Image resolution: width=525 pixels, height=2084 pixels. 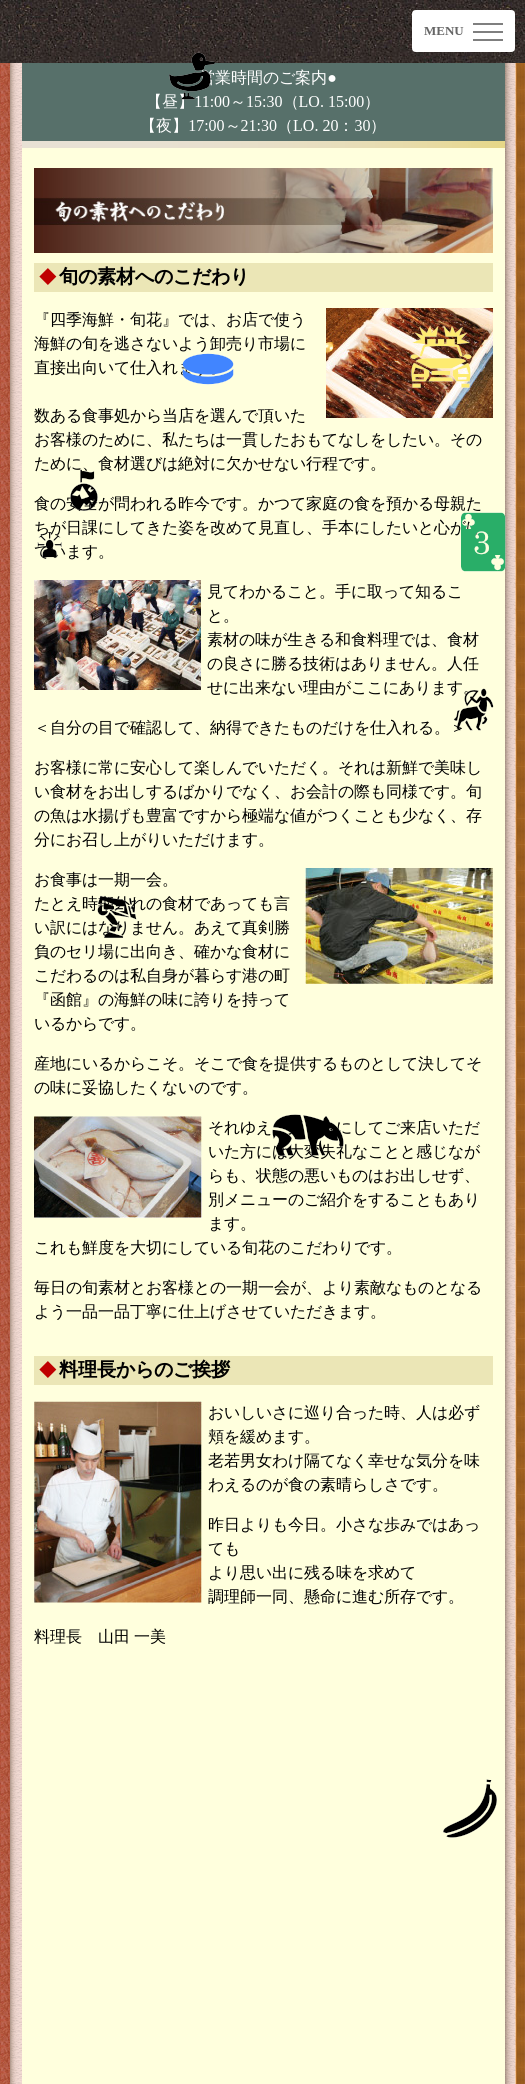 What do you see at coordinates (49, 544) in the screenshot?
I see `indicates a headache or migraine condition` at bounding box center [49, 544].